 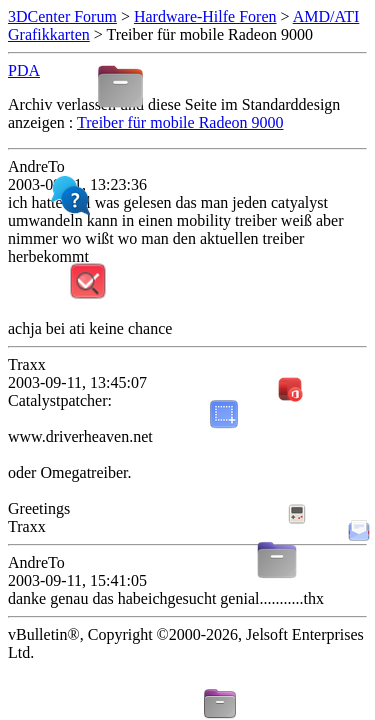 What do you see at coordinates (277, 560) in the screenshot?
I see `open the file manager application` at bounding box center [277, 560].